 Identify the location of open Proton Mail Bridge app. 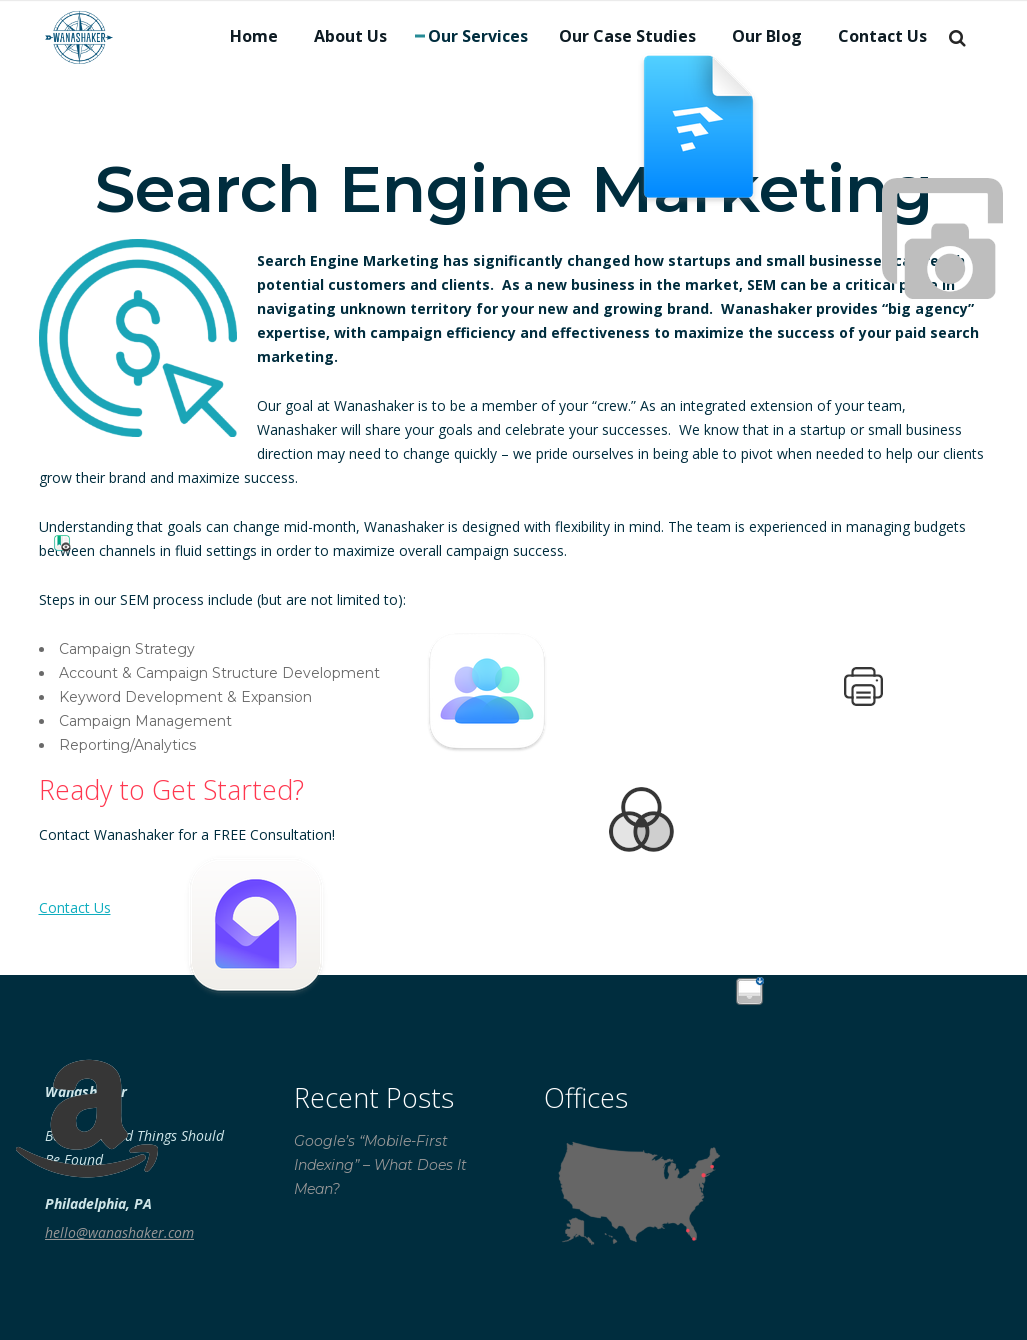
(256, 925).